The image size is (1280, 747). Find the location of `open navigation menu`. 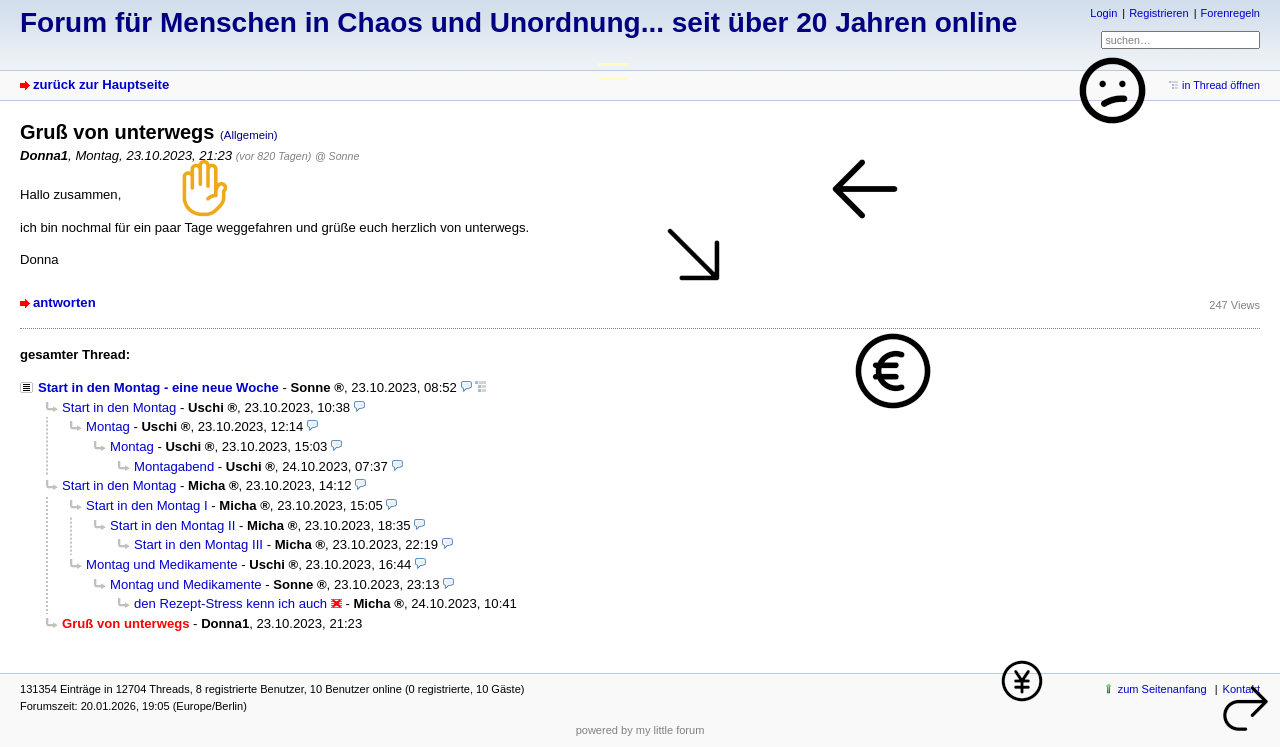

open navigation menu is located at coordinates (613, 71).